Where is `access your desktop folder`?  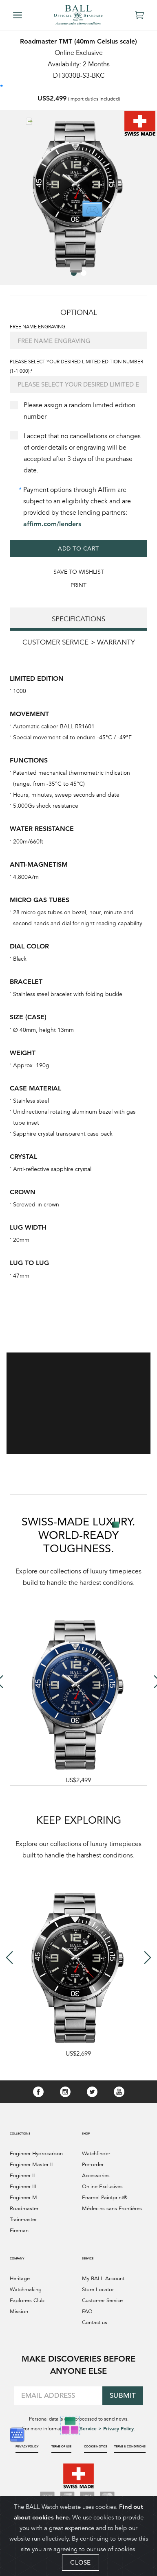
access your desktop folder is located at coordinates (115, 1524).